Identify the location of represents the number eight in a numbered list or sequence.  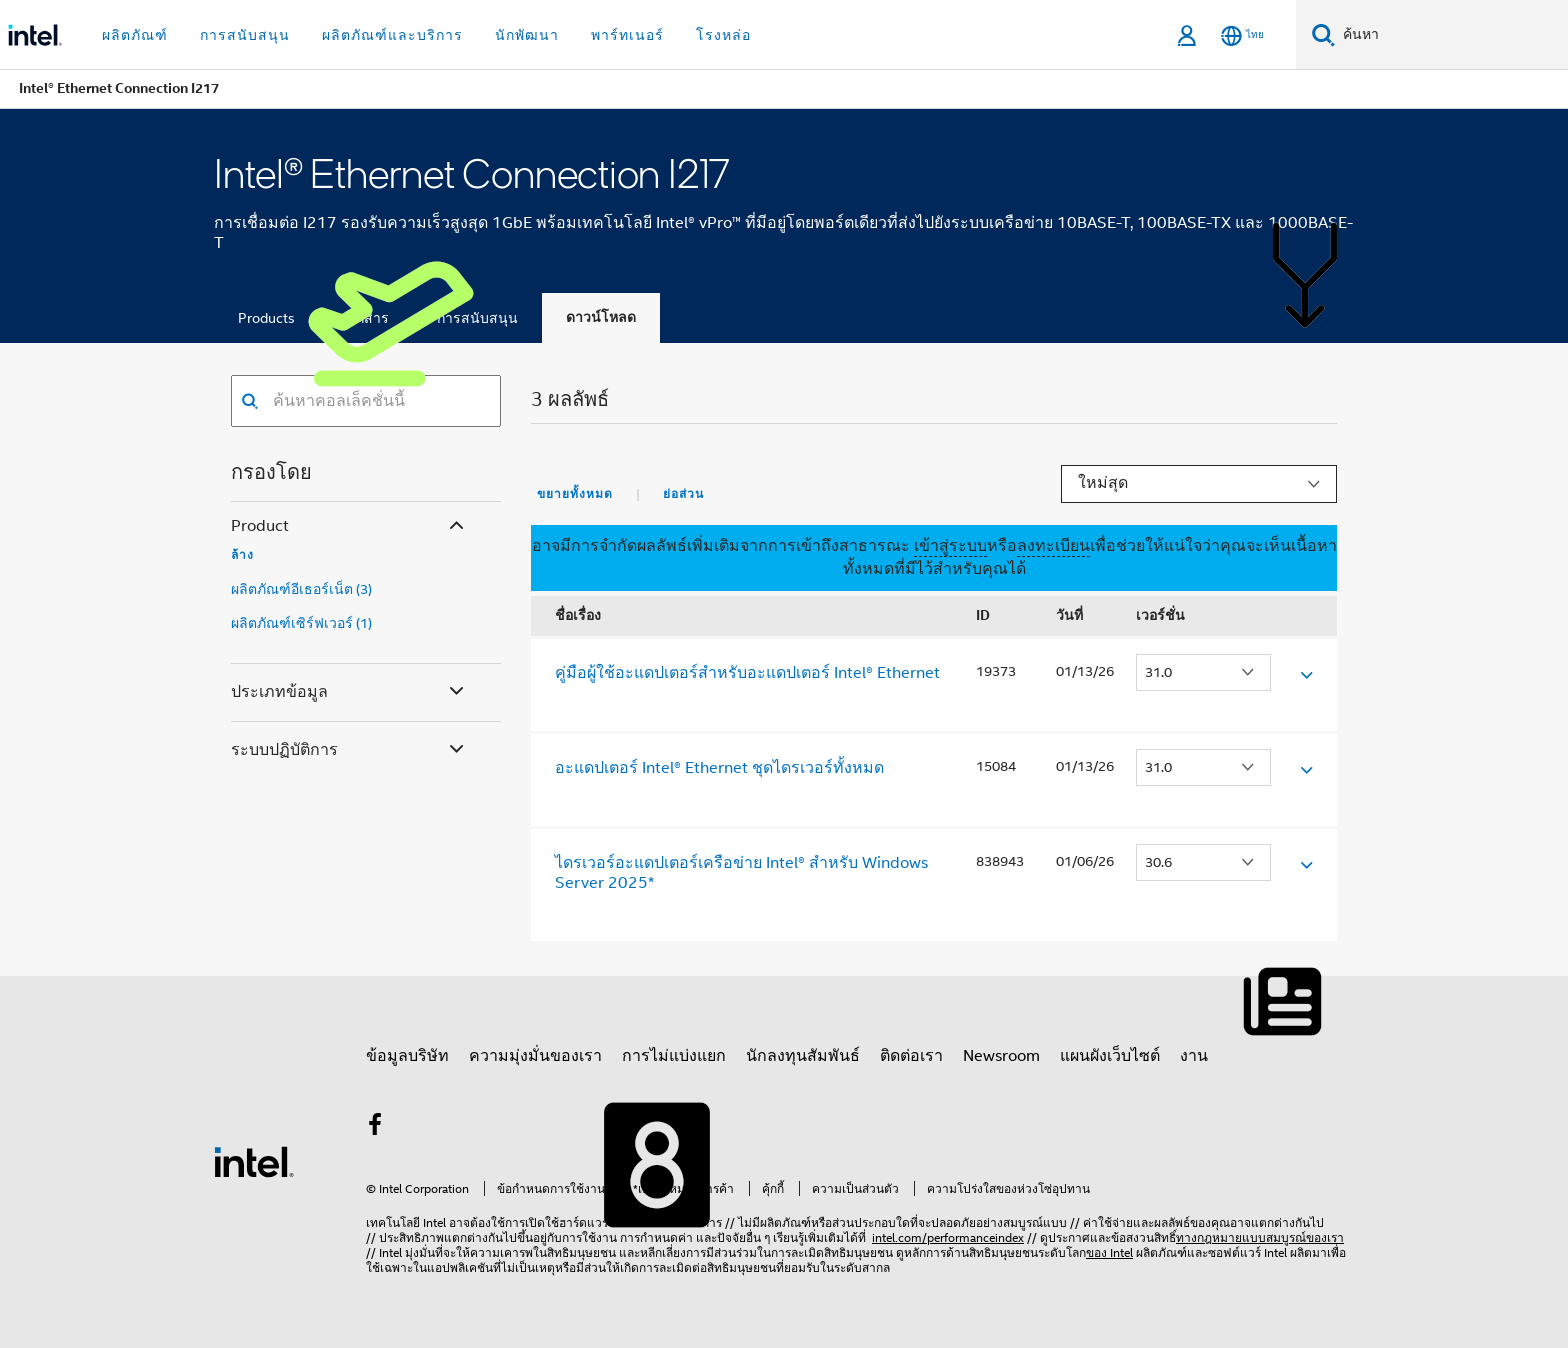
(657, 1165).